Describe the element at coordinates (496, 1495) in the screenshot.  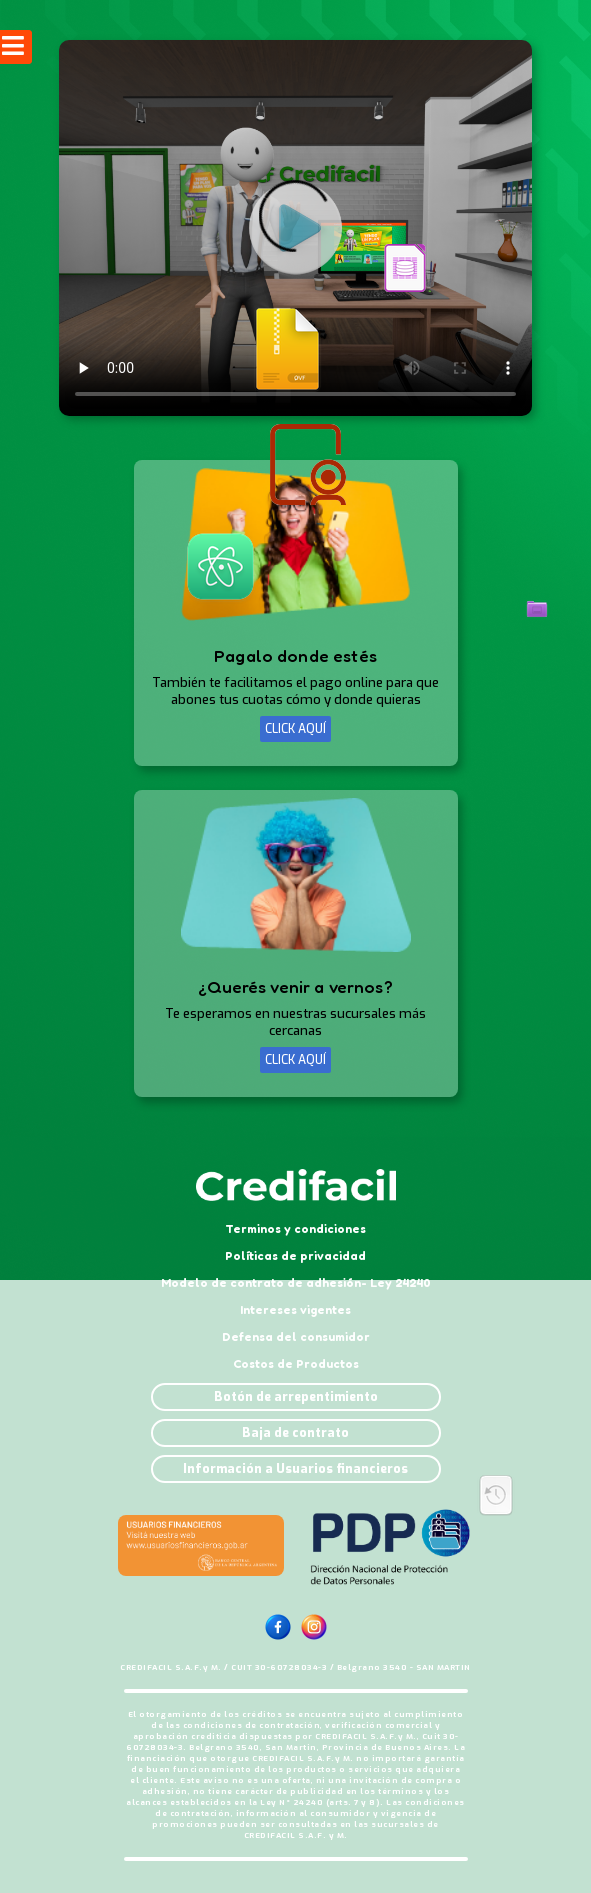
I see `a file backup or version history document` at that location.